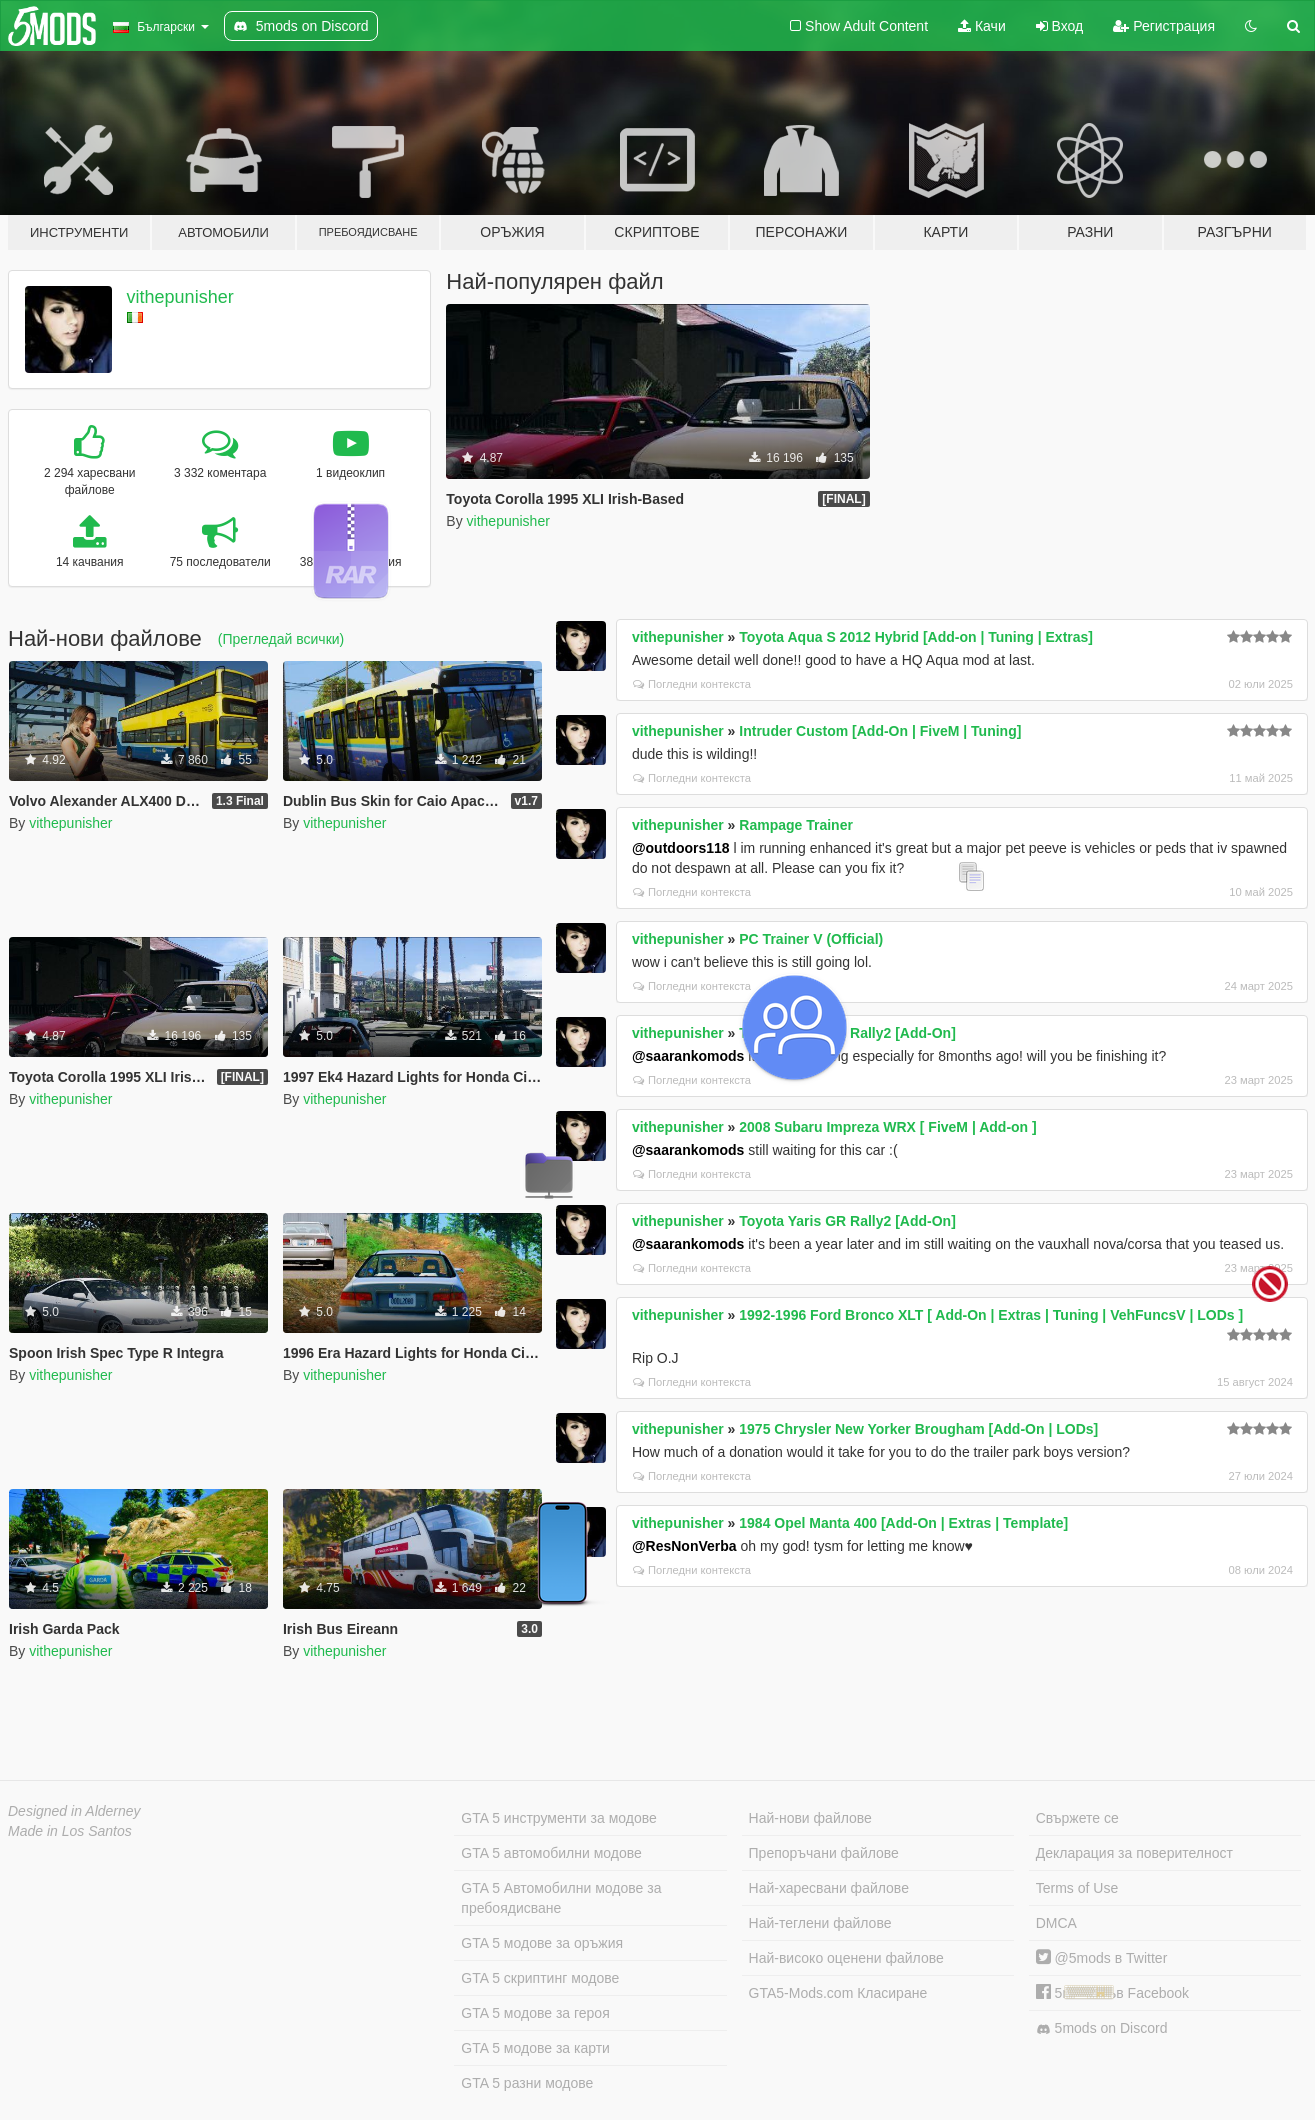 This screenshot has height=2120, width=1315. What do you see at coordinates (562, 1554) in the screenshot?
I see `iPhone 16 device icon` at bounding box center [562, 1554].